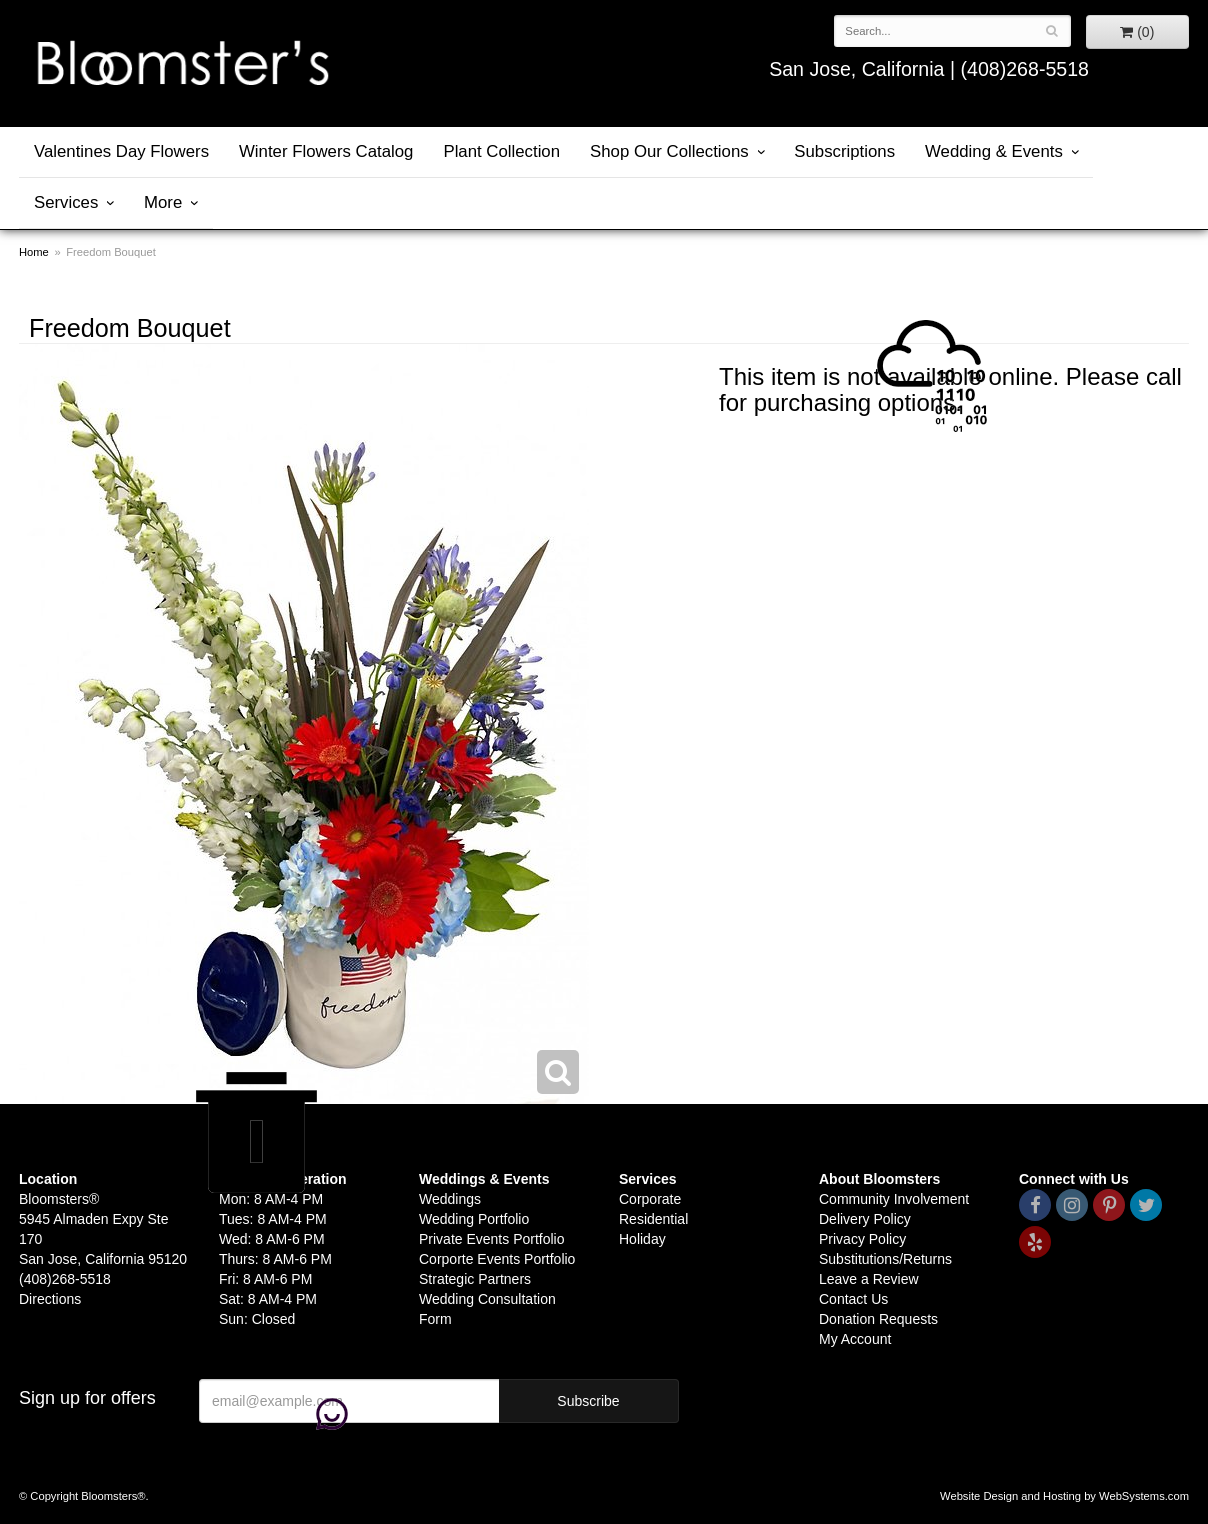 The image size is (1208, 1524). Describe the element at coordinates (932, 376) in the screenshot. I see `visit tryhackme cybersecurity learning platform` at that location.